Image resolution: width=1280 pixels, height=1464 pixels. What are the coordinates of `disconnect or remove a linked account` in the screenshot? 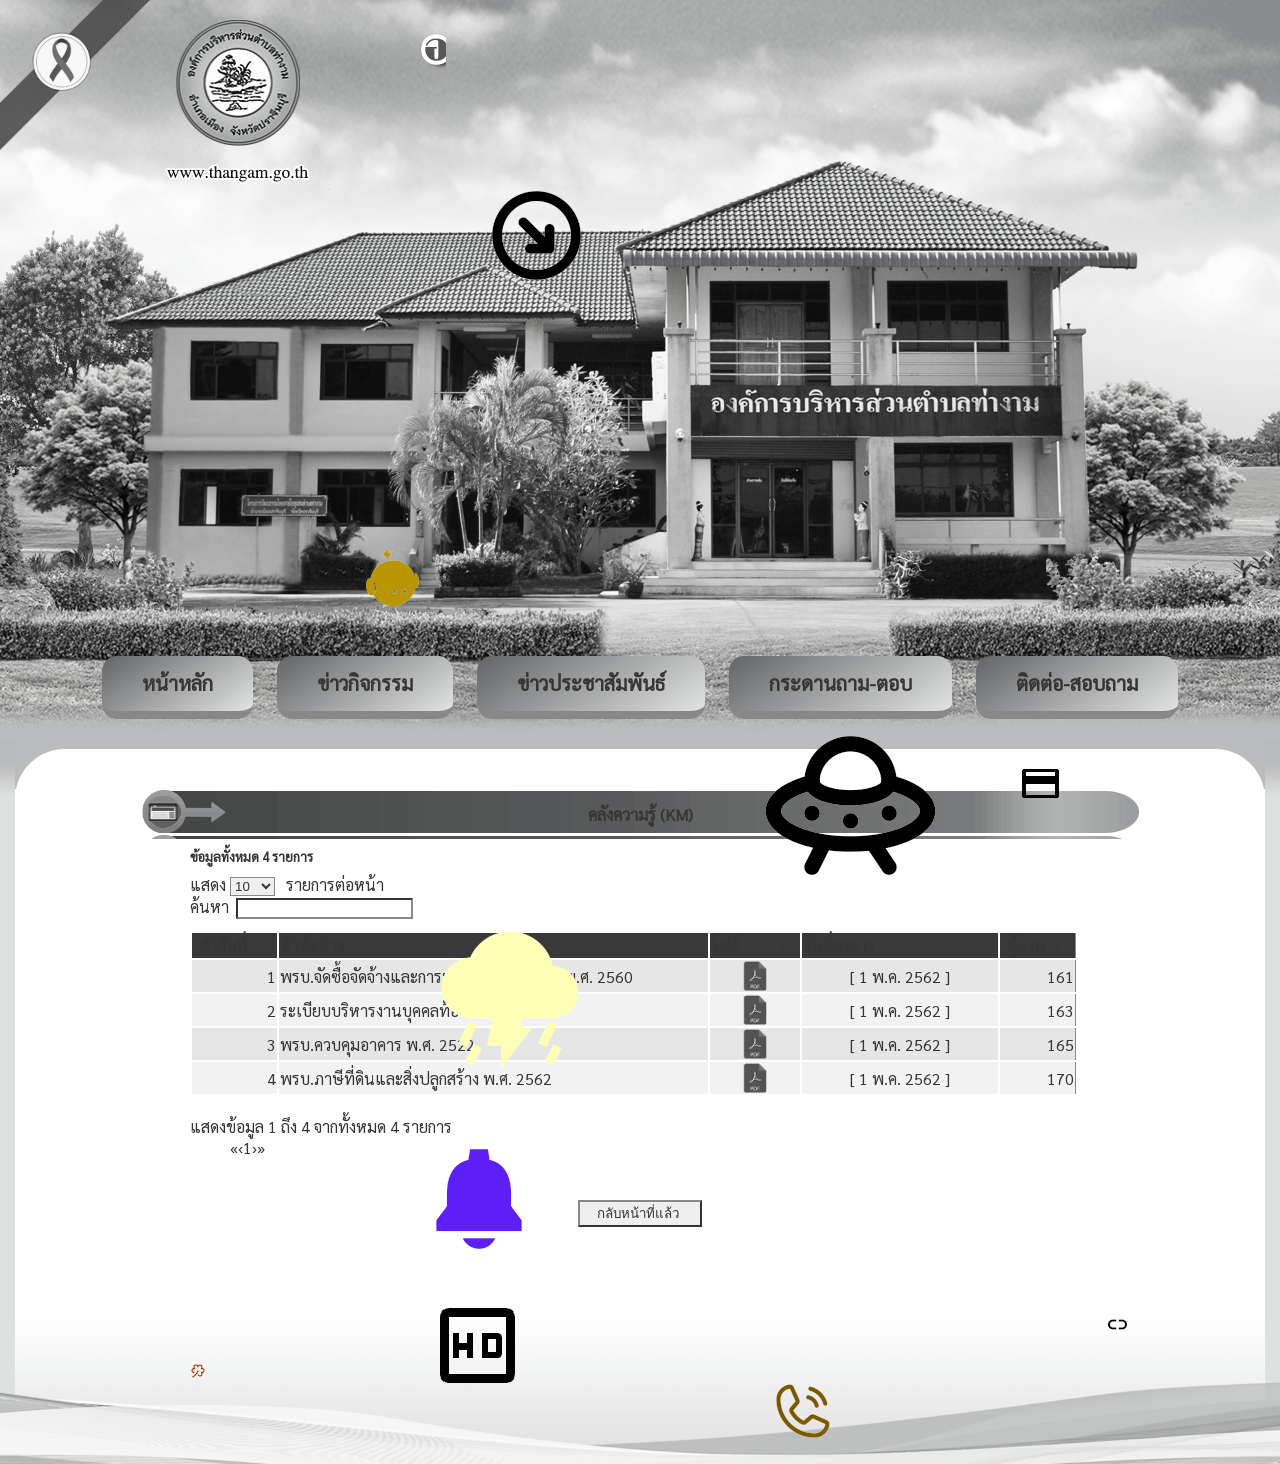 It's located at (1117, 1324).